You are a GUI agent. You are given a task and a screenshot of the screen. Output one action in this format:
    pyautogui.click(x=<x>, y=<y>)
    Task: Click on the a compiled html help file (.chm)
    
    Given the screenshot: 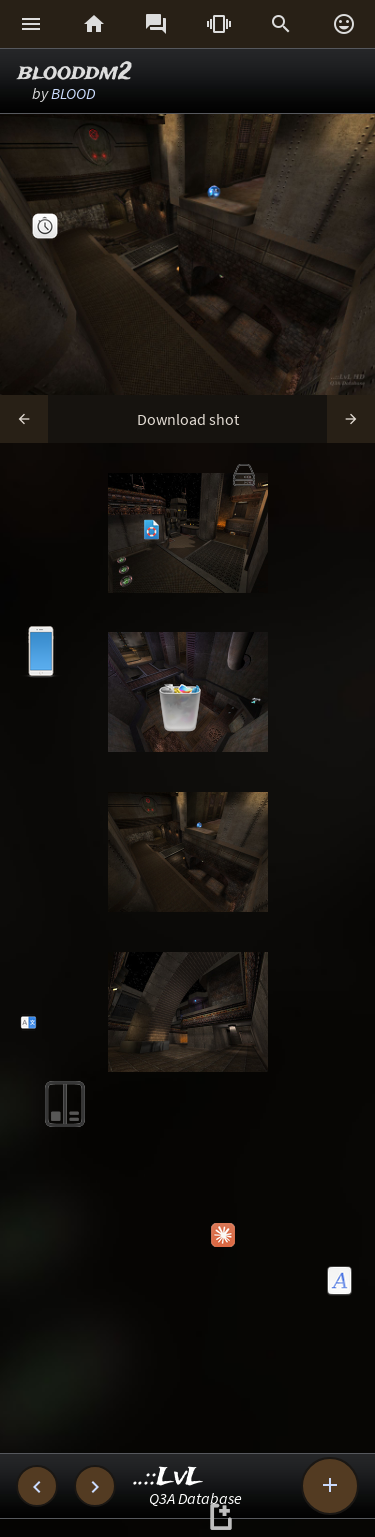 What is the action you would take?
    pyautogui.click(x=151, y=529)
    